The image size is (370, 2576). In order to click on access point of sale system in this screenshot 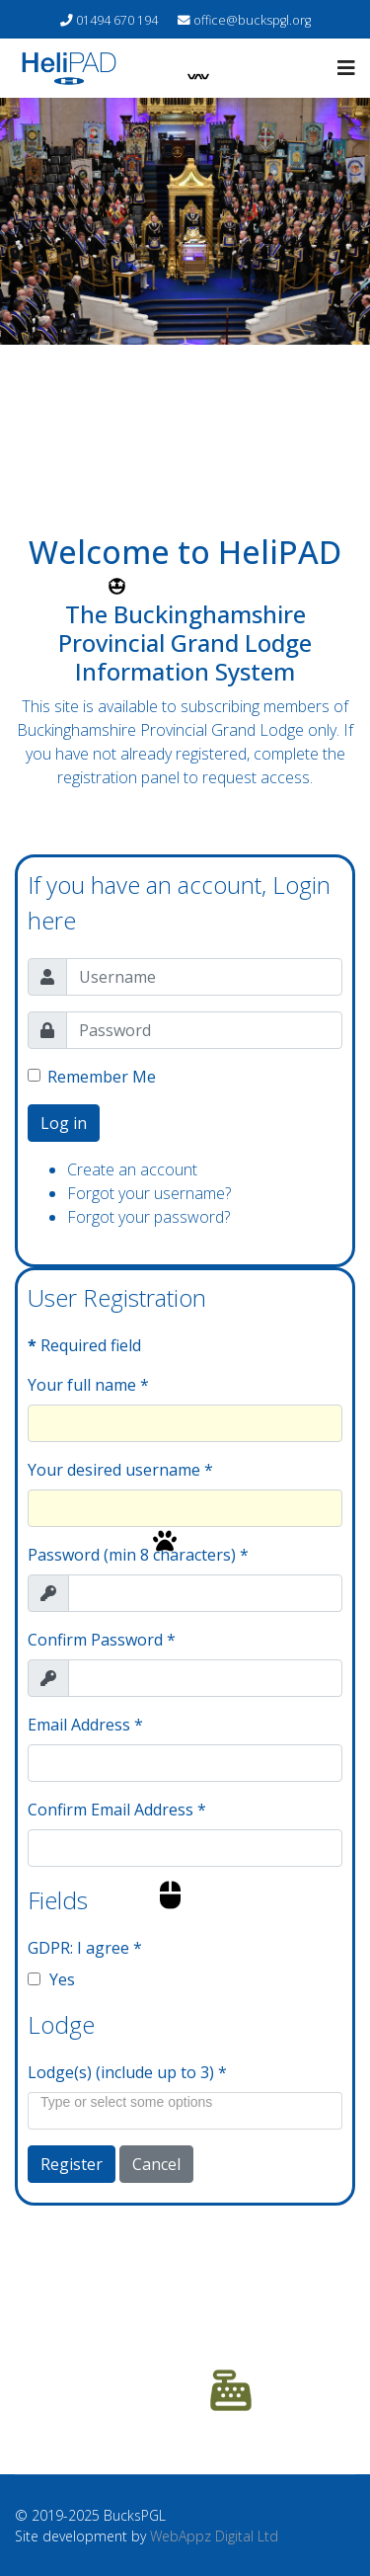, I will do `click(231, 2390)`.